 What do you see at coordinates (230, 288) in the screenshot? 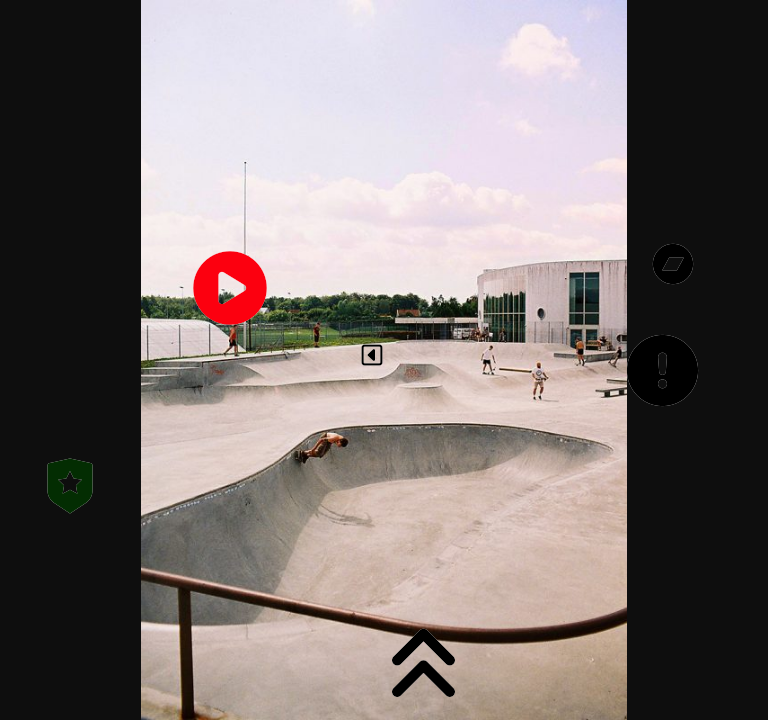
I see `play media or video content` at bounding box center [230, 288].